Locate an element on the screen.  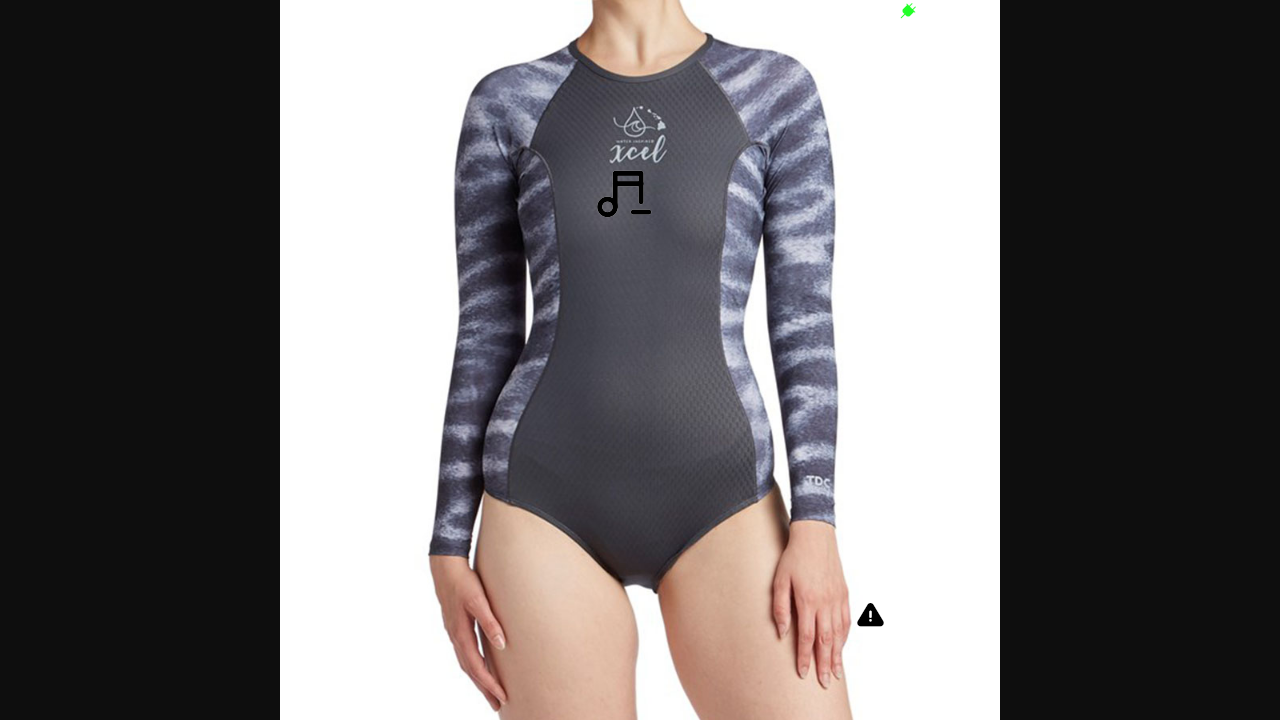
indicates a warning or caution state is located at coordinates (870, 615).